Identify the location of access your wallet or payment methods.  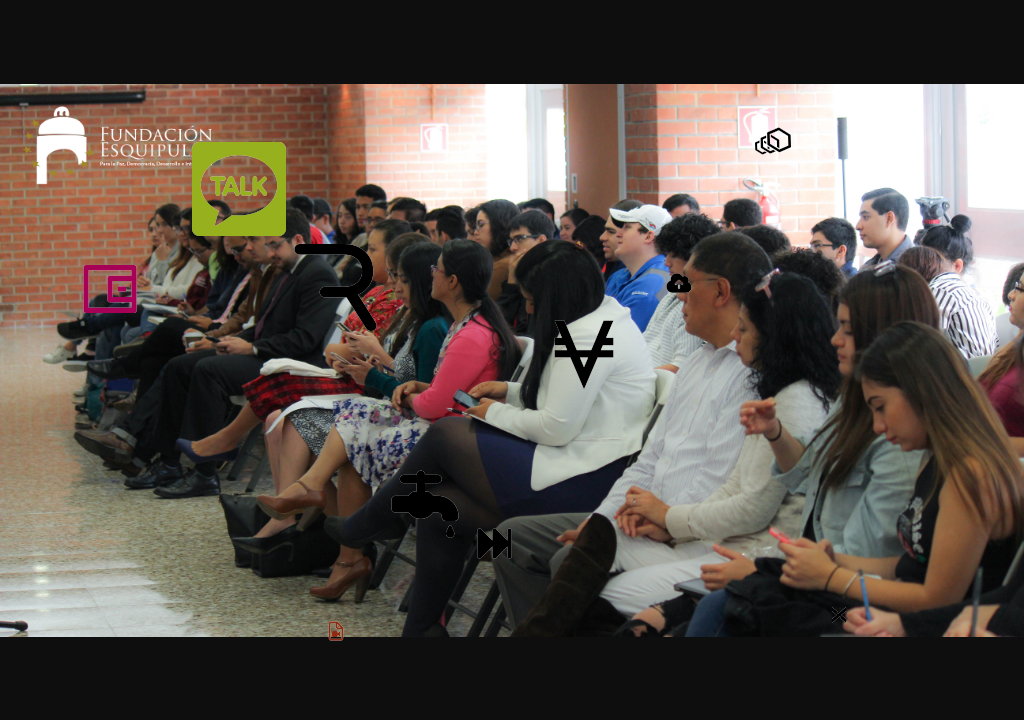
(110, 289).